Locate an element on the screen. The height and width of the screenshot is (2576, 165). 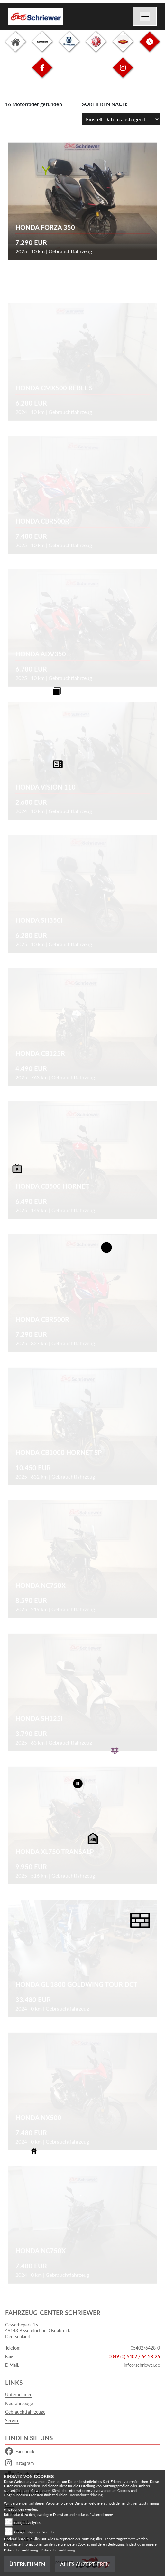
copy to clipboard is located at coordinates (57, 691).